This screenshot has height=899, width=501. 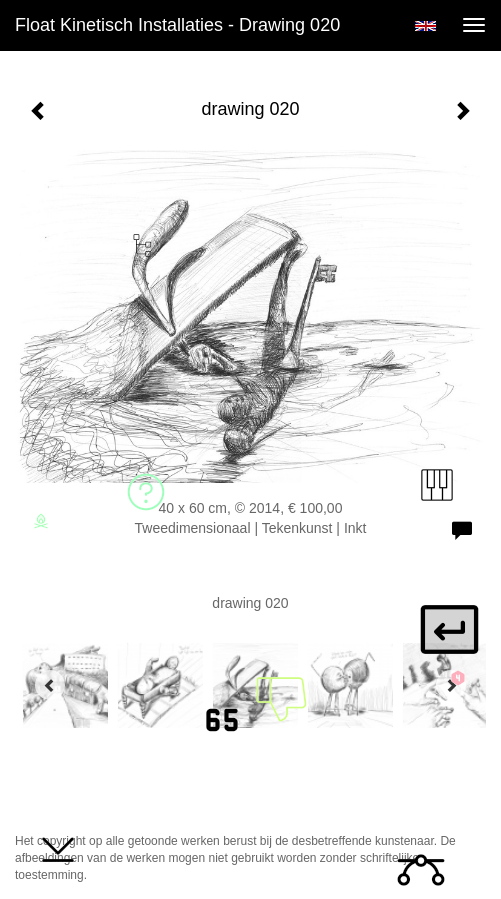 I want to click on scroll to bottom of page or content, so click(x=58, y=849).